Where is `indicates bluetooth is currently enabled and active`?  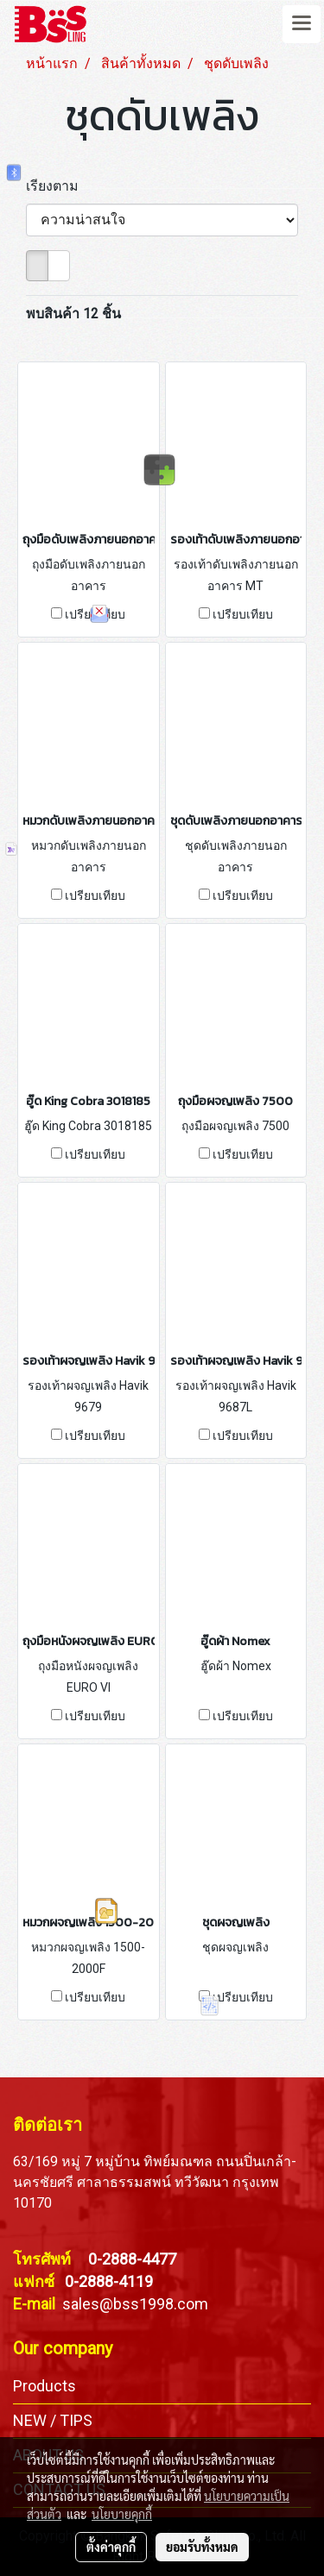
indicates bluetooth is currently enabled and active is located at coordinates (14, 173).